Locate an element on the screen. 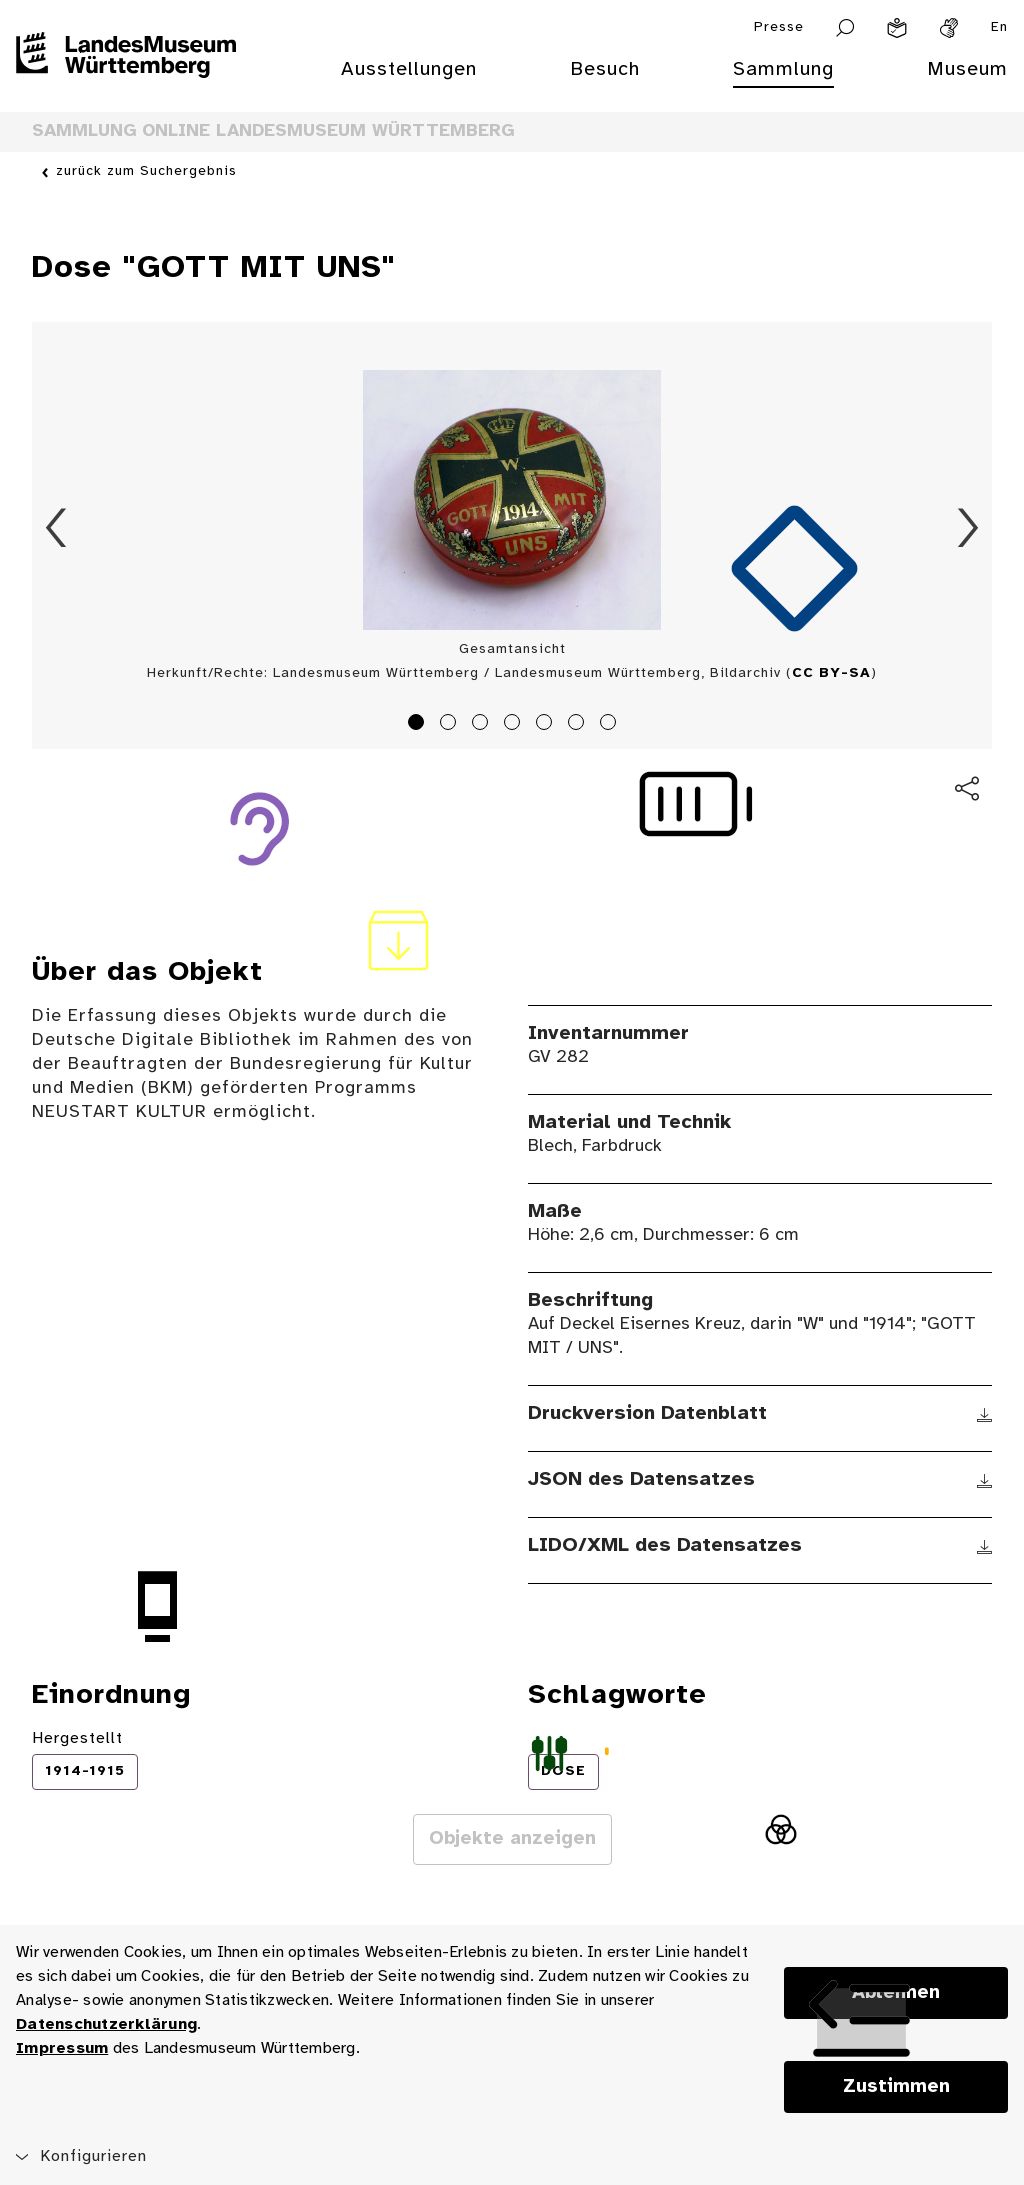 The height and width of the screenshot is (2185, 1024). indicates high battery level is located at coordinates (694, 804).